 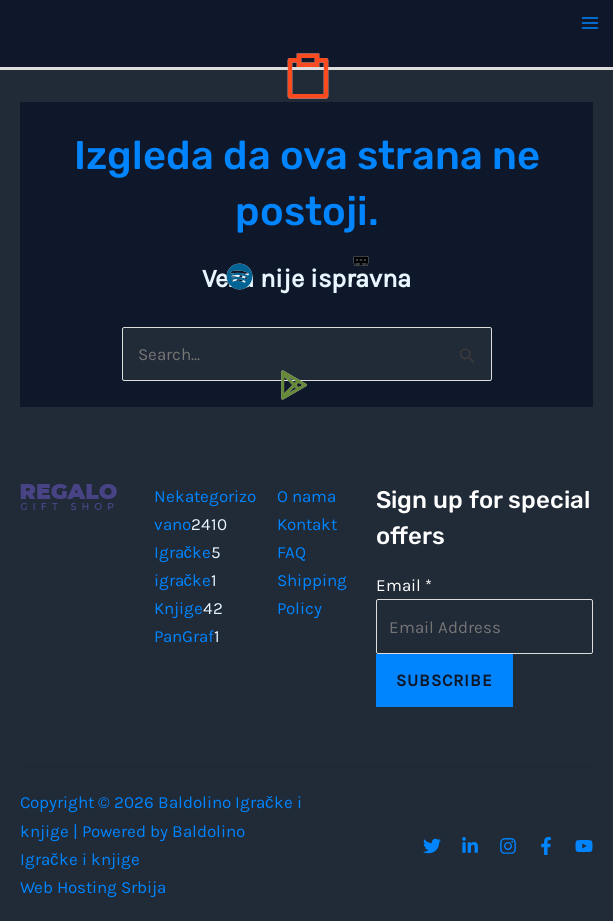 I want to click on open Spotify, so click(x=239, y=276).